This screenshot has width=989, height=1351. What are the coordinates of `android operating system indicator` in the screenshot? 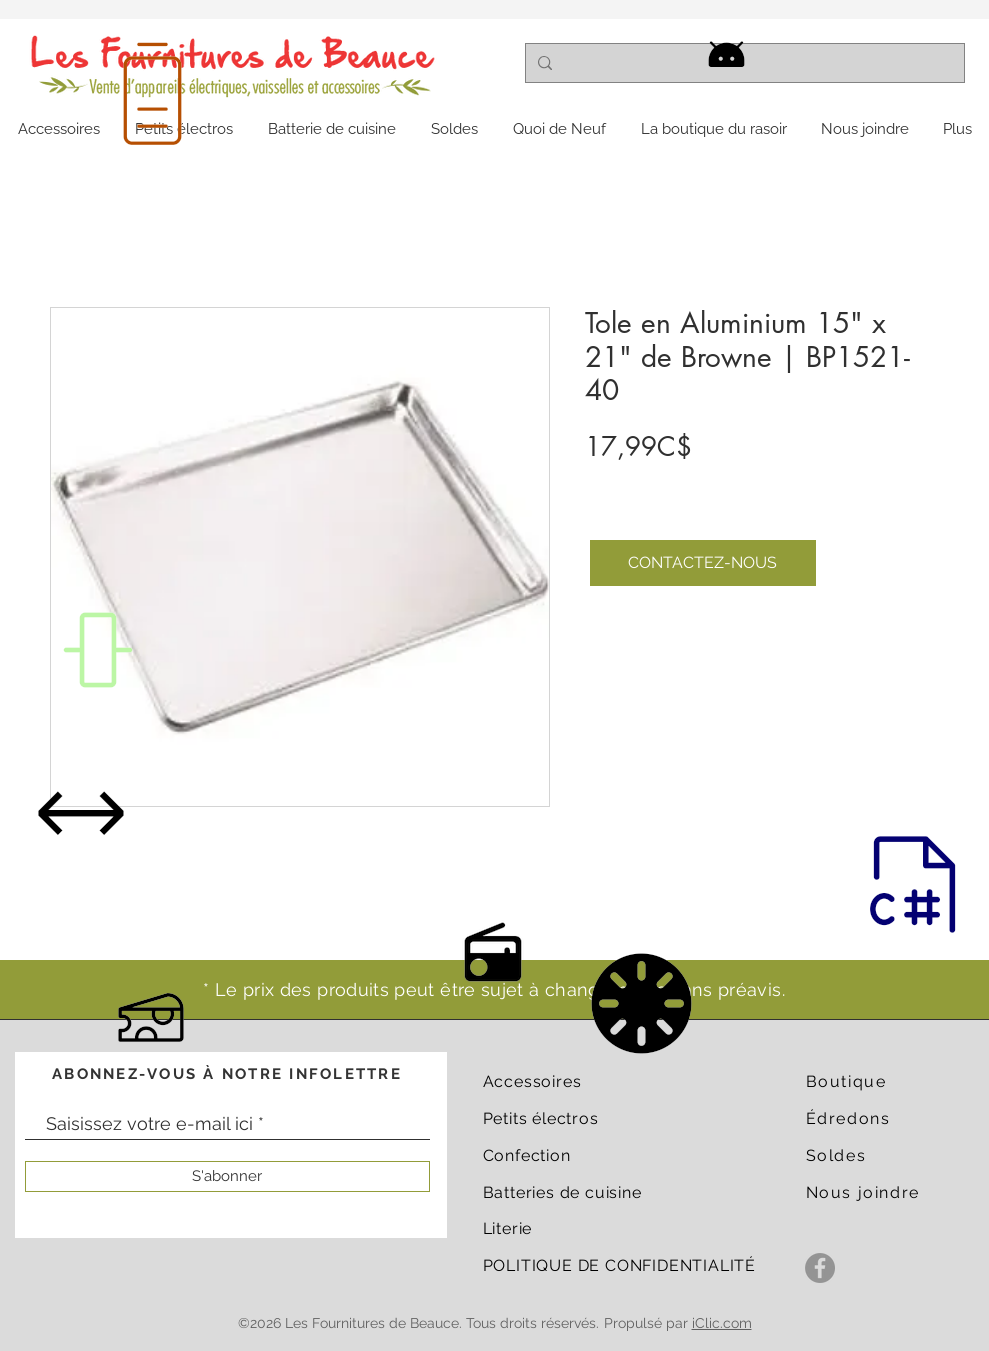 It's located at (726, 55).